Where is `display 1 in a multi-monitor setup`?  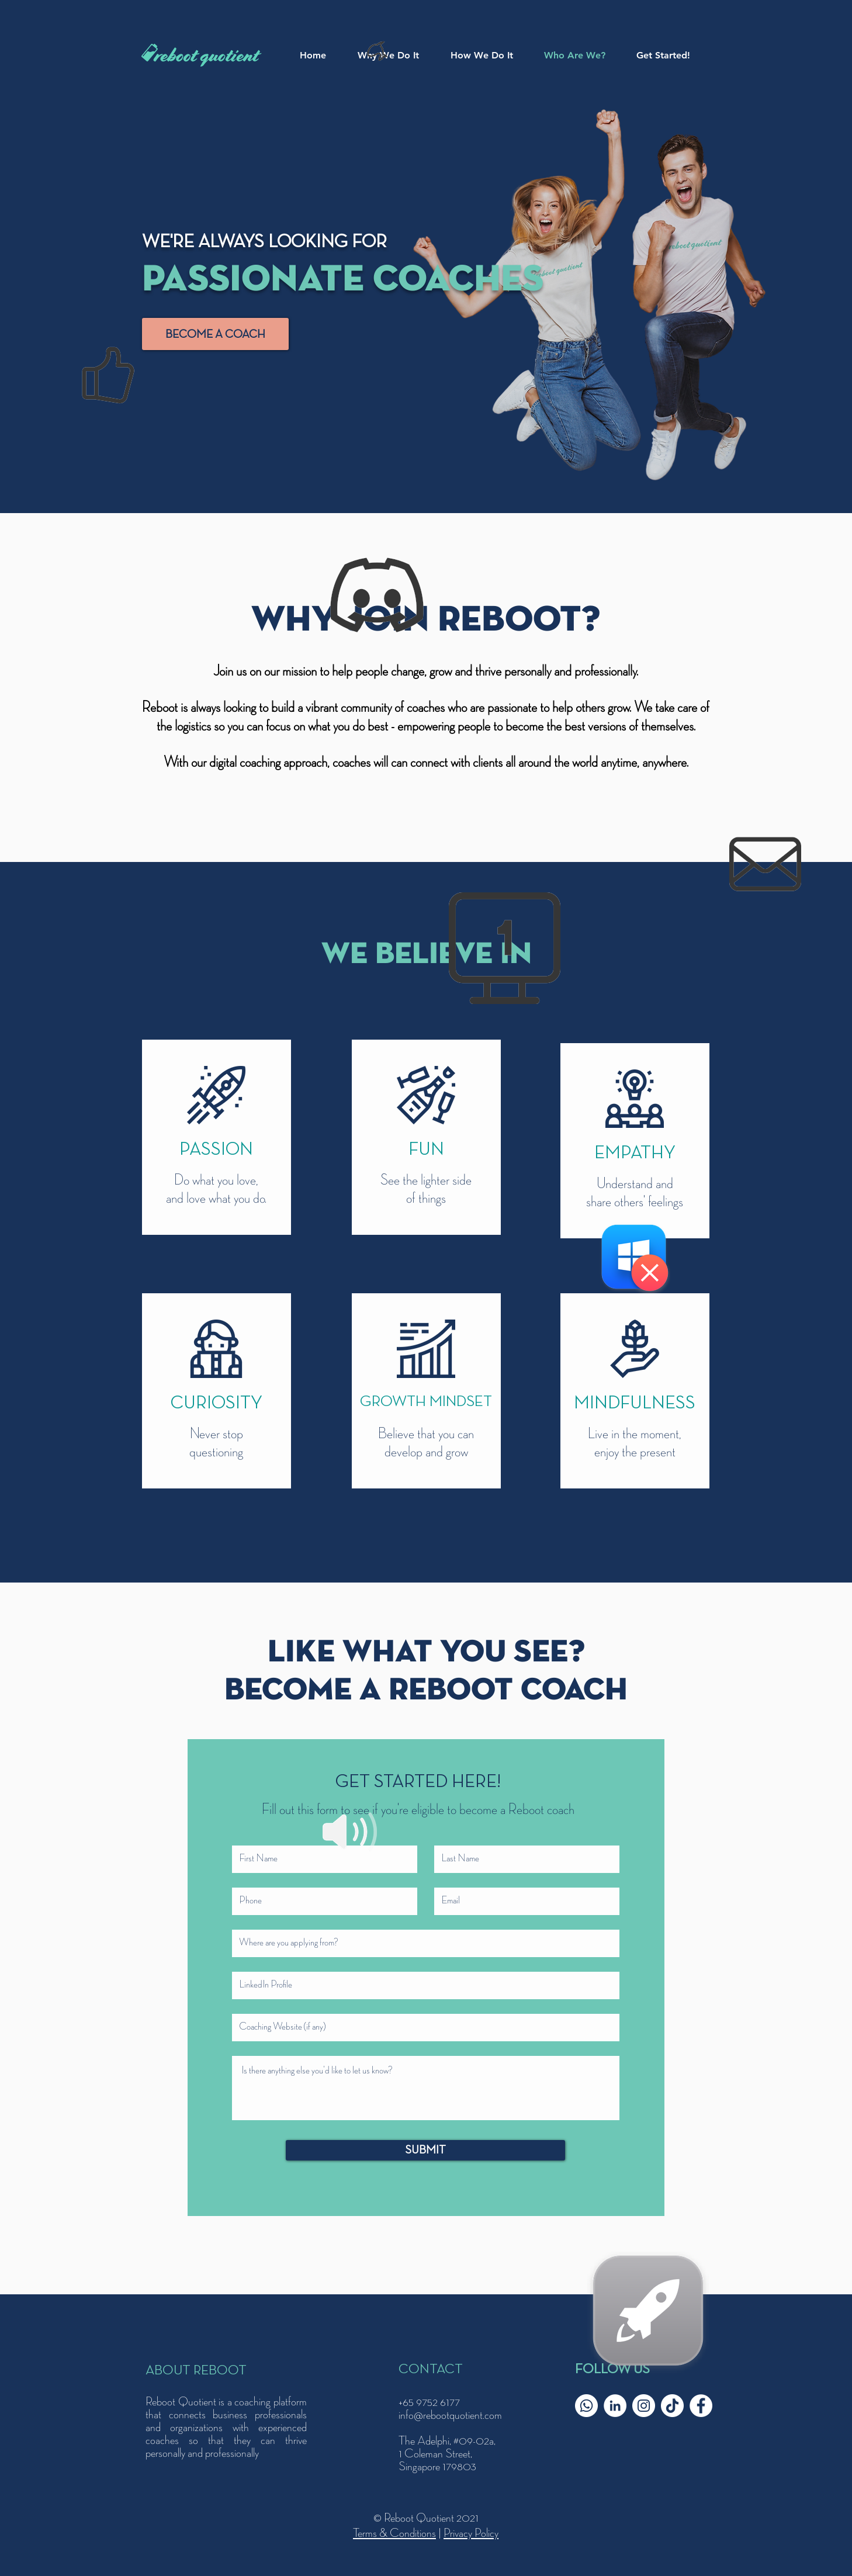
display 1 in a multi-monitor setup is located at coordinates (504, 948).